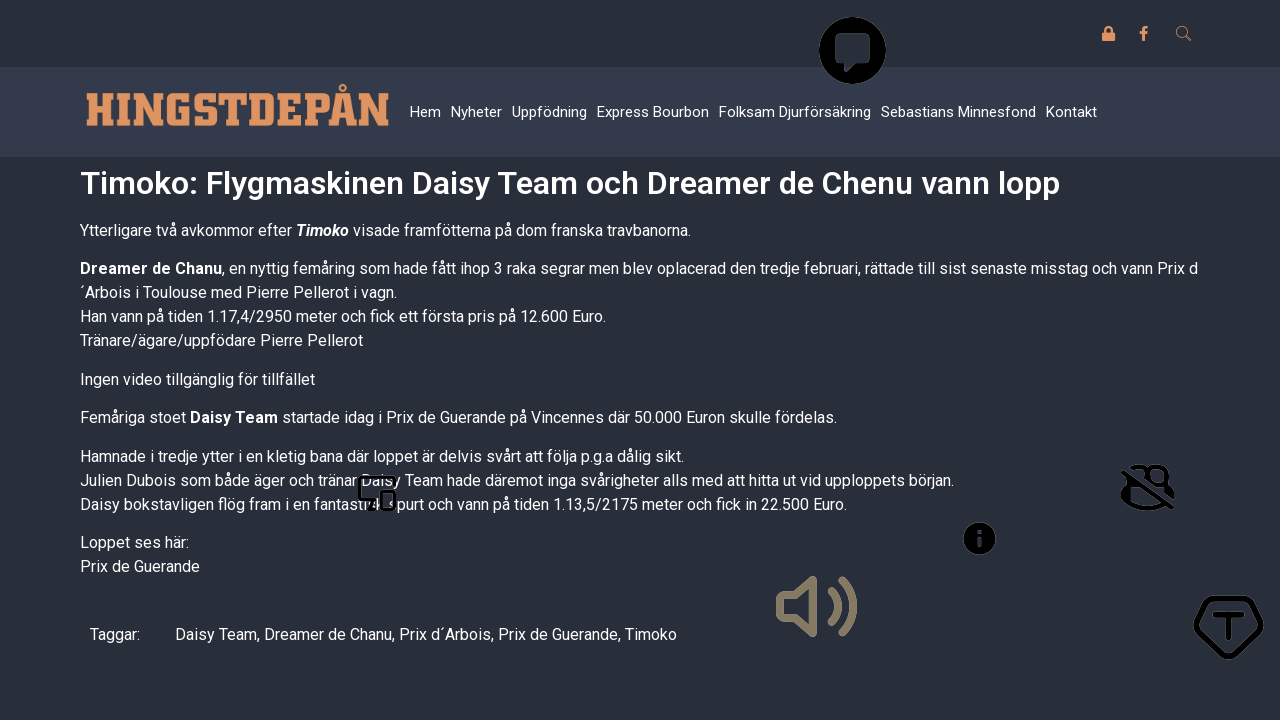  What do you see at coordinates (979, 538) in the screenshot?
I see `view more information` at bounding box center [979, 538].